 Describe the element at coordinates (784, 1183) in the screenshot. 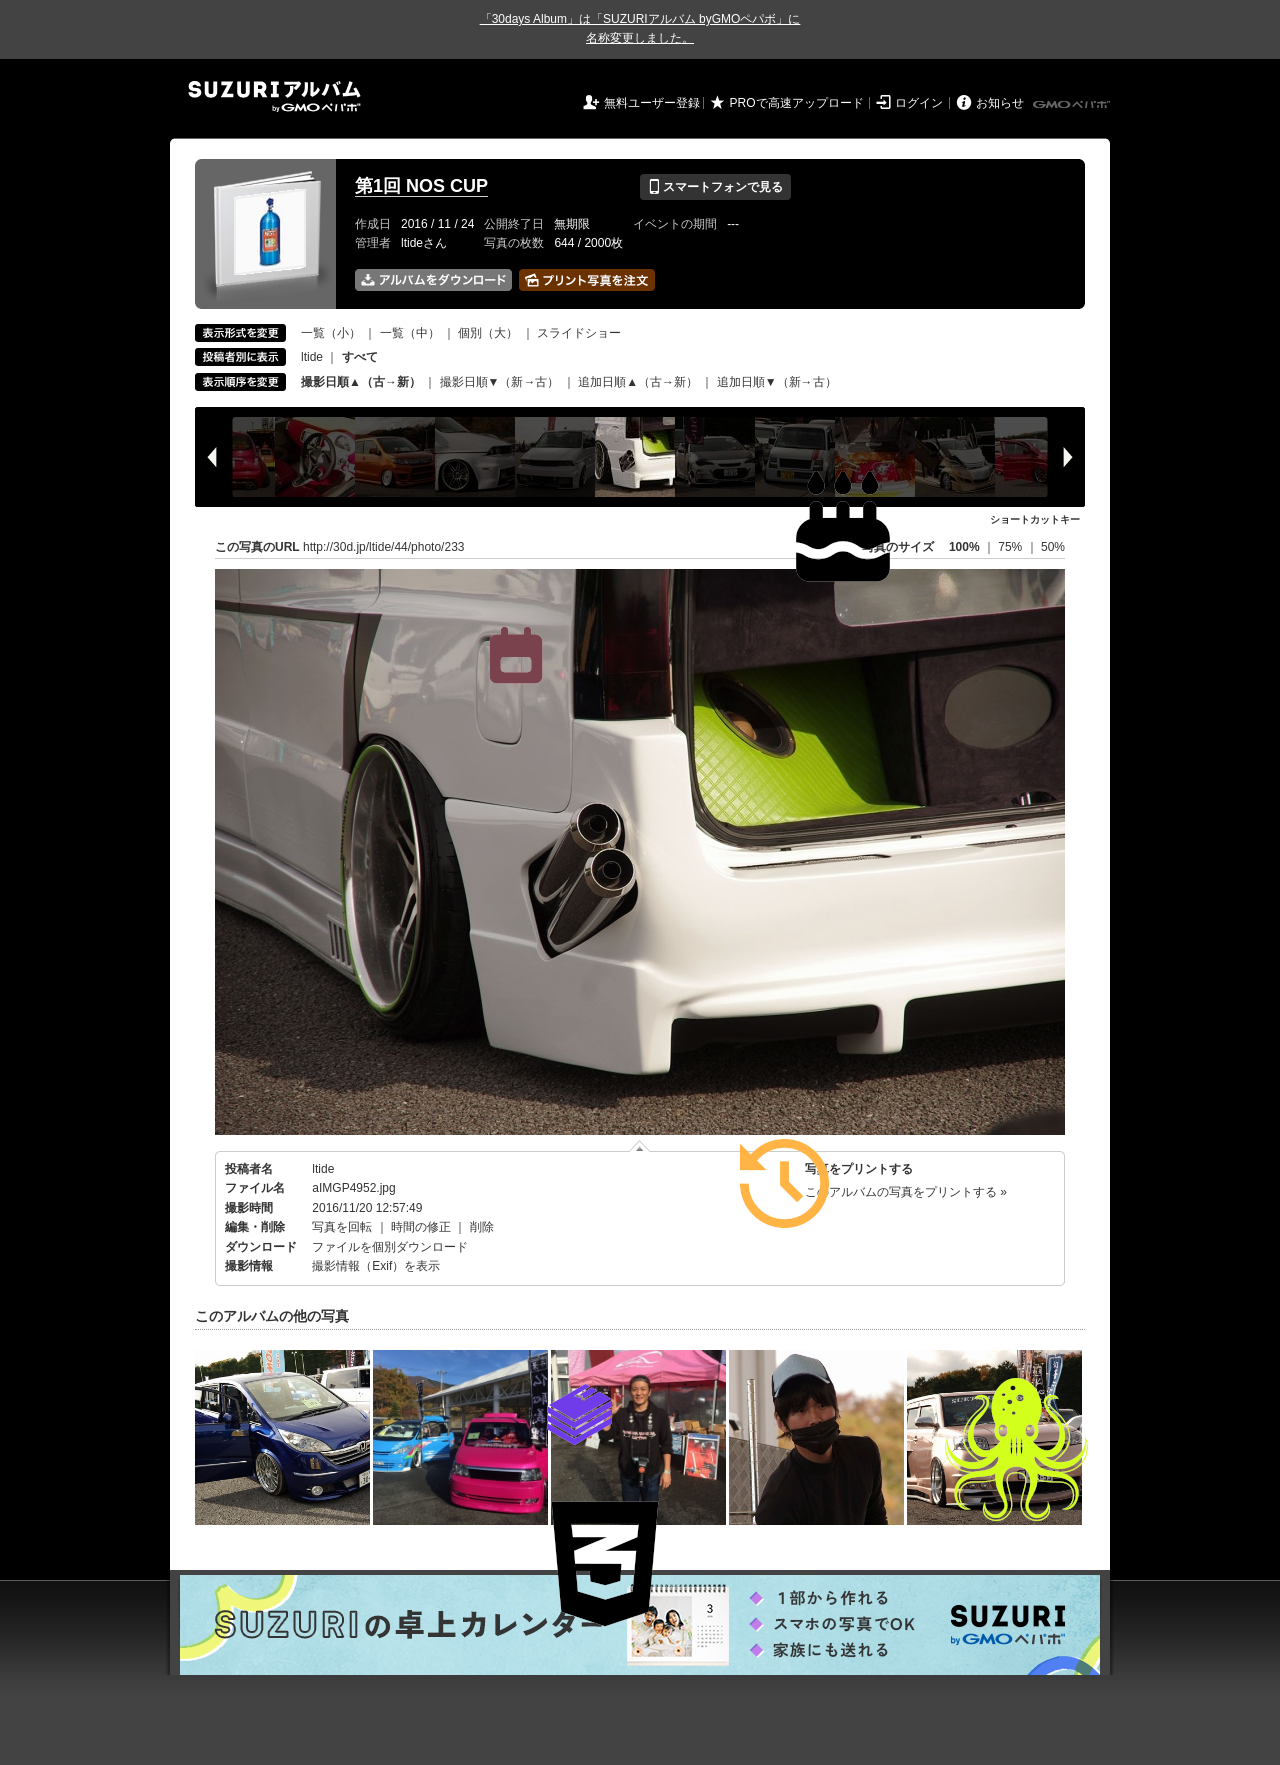

I see `view recent activity or history` at that location.